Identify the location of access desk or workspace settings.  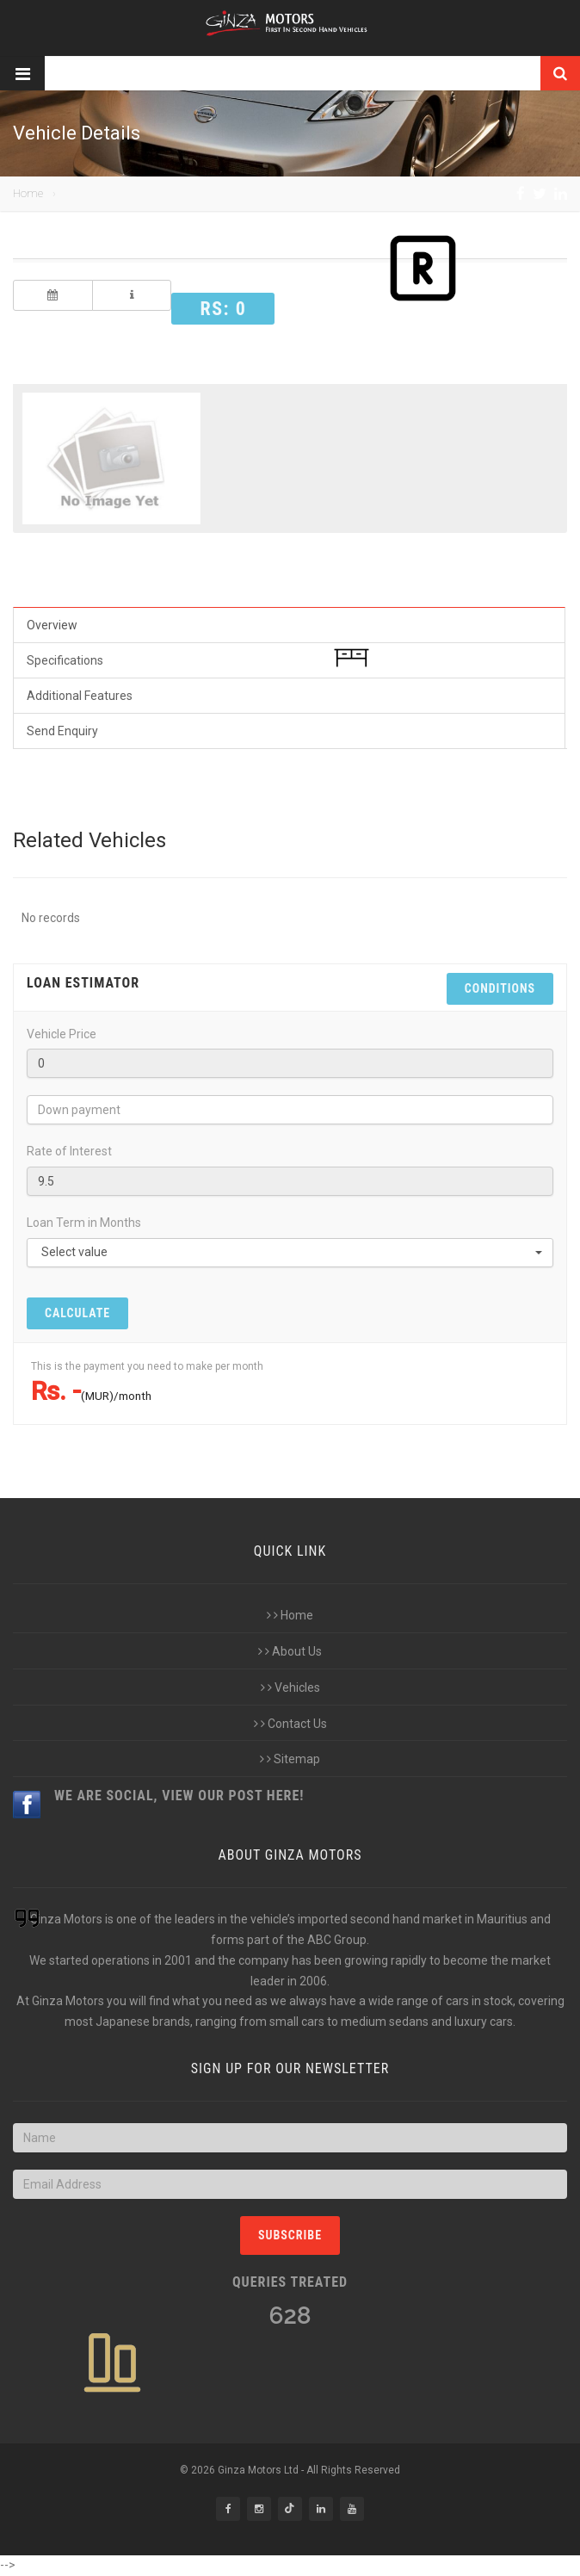
(351, 657).